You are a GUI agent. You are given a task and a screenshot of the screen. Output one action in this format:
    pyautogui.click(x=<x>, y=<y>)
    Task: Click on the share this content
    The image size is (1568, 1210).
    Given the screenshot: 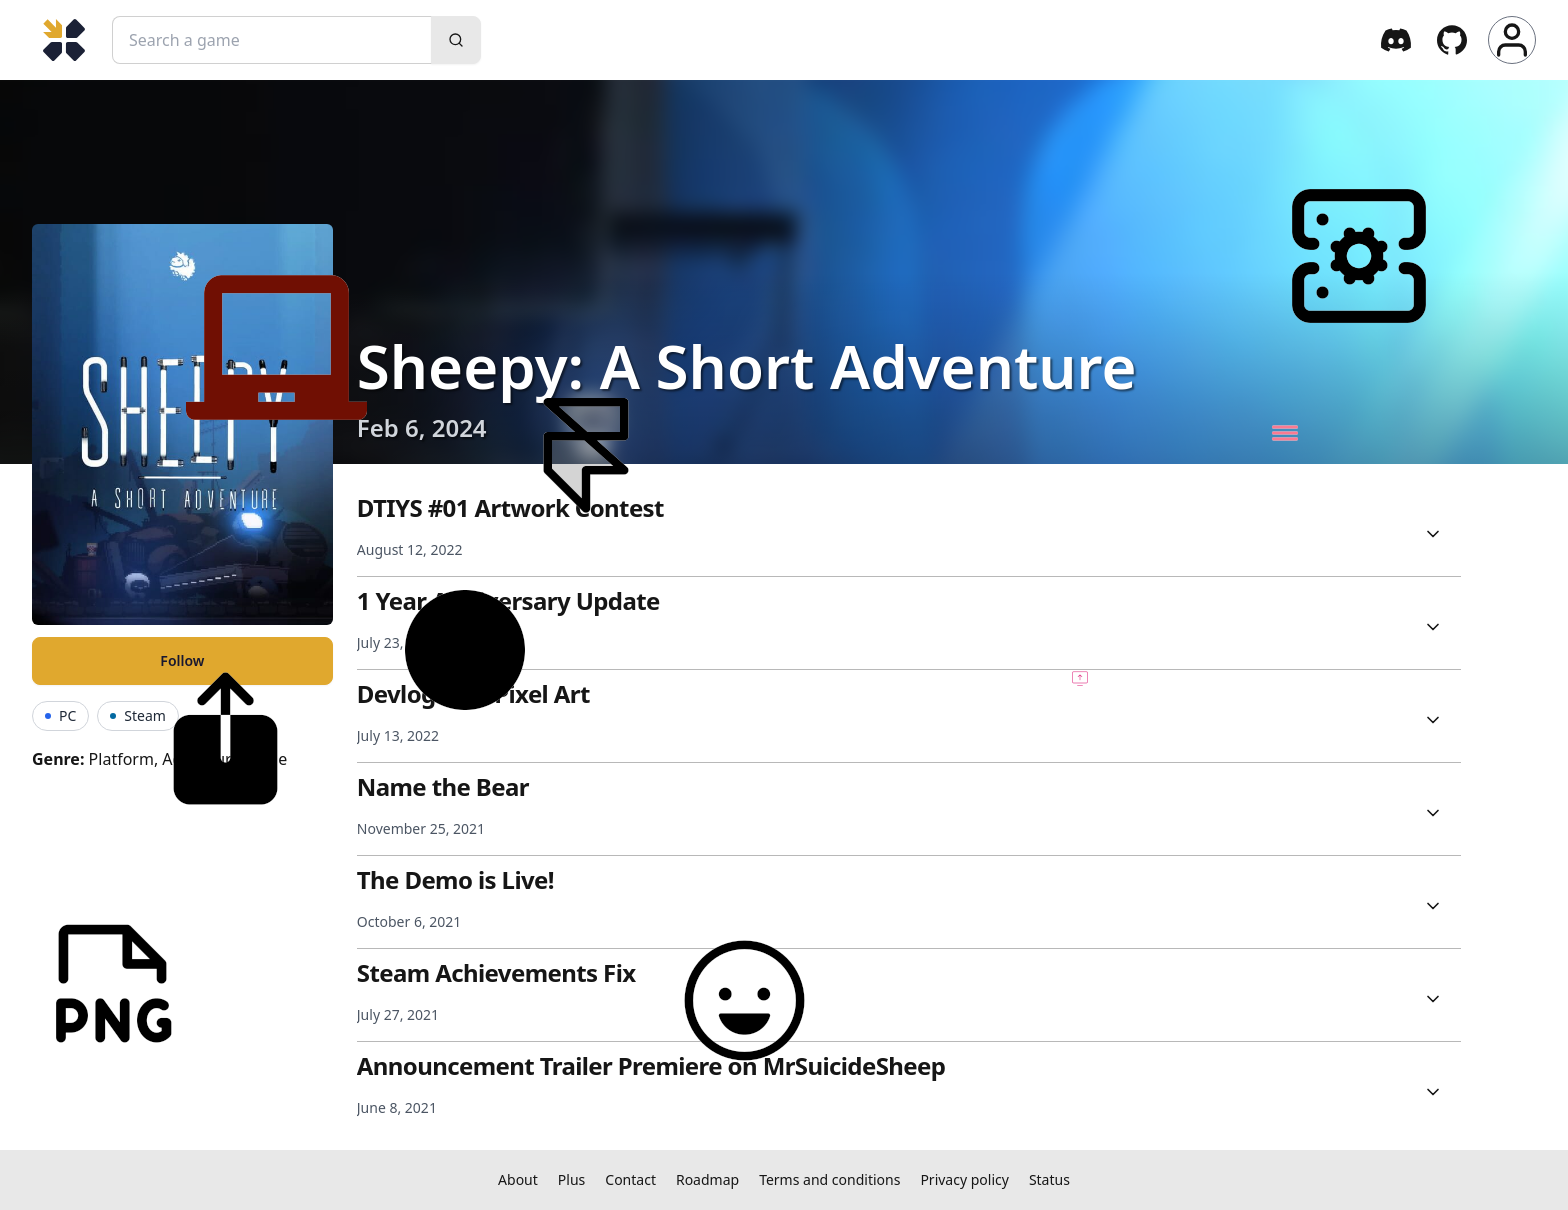 What is the action you would take?
    pyautogui.click(x=225, y=738)
    